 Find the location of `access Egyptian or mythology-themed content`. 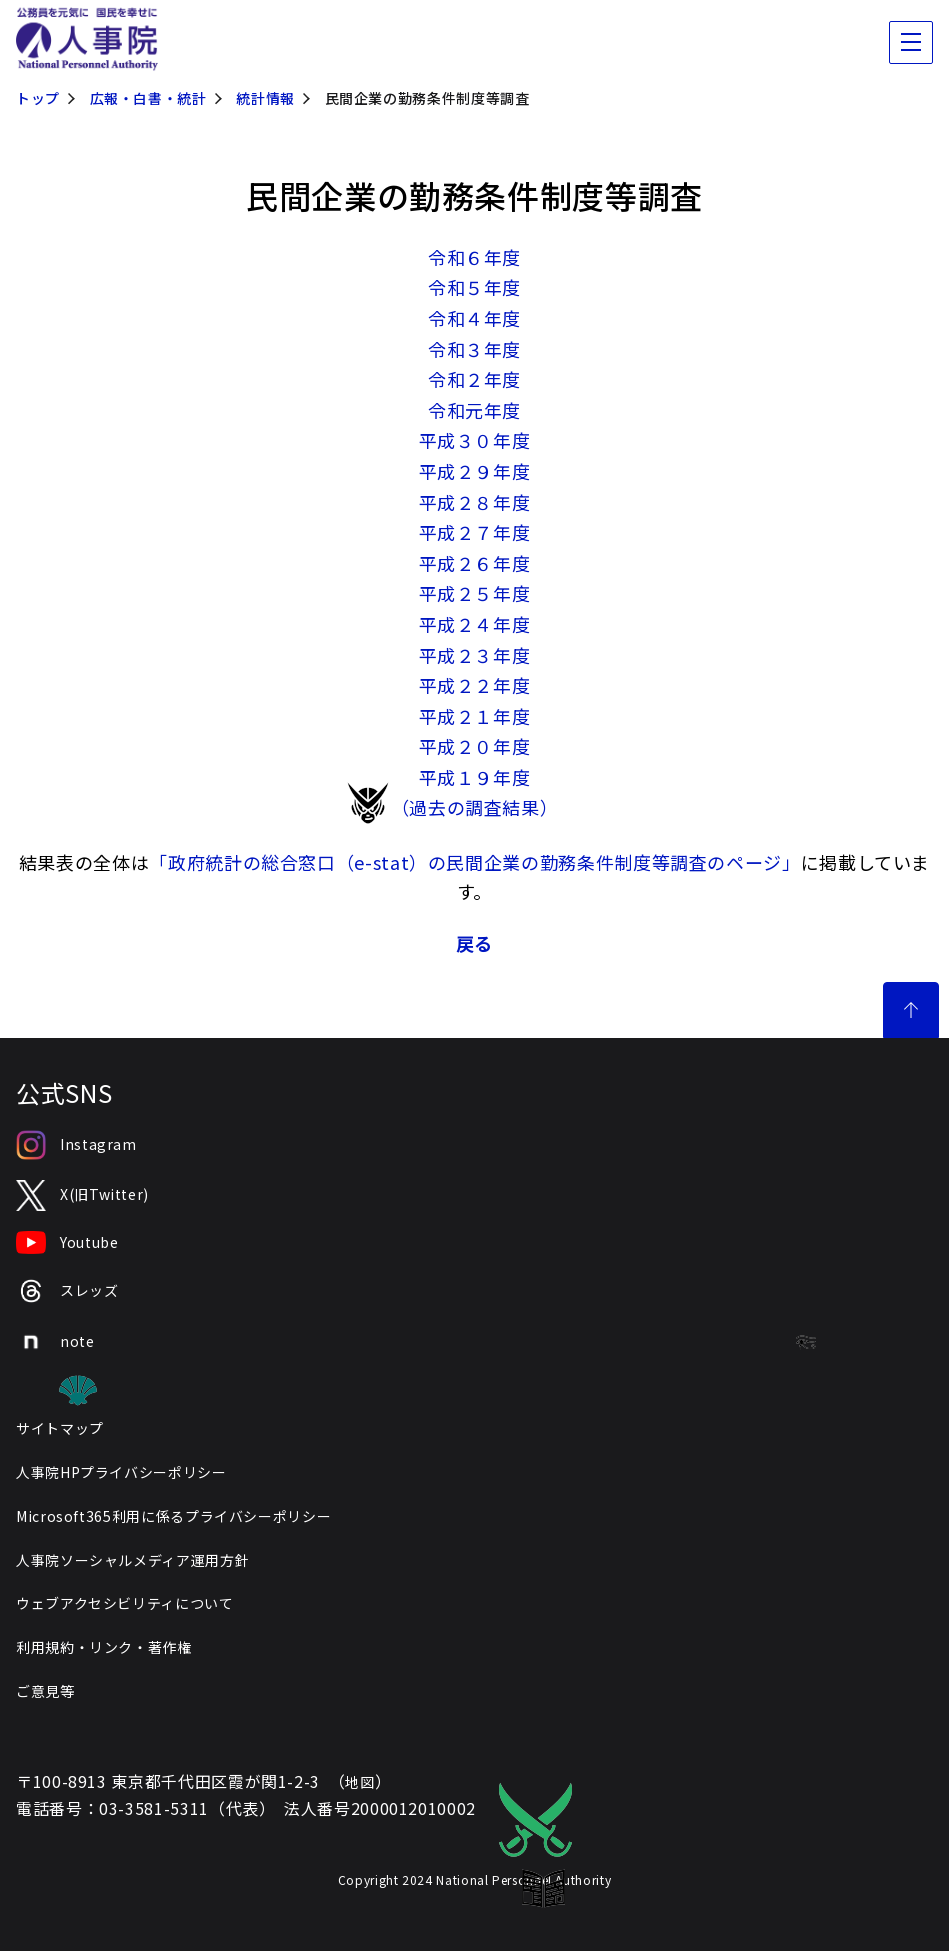

access Egyptian or mythology-themed content is located at coordinates (806, 1342).